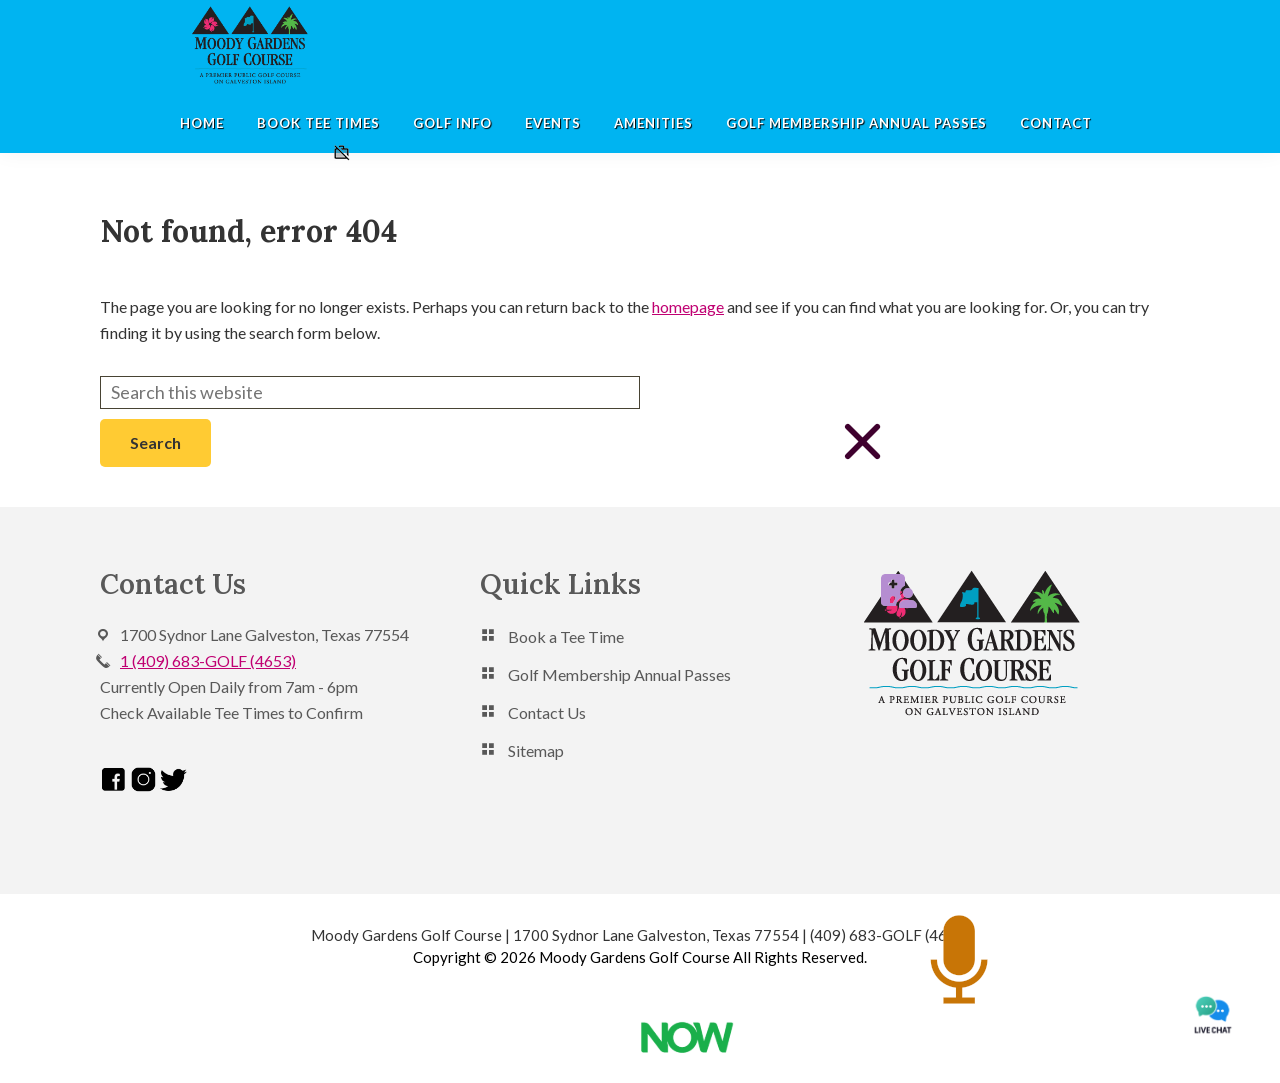  What do you see at coordinates (897, 590) in the screenshot?
I see `view patient profile or medical records` at bounding box center [897, 590].